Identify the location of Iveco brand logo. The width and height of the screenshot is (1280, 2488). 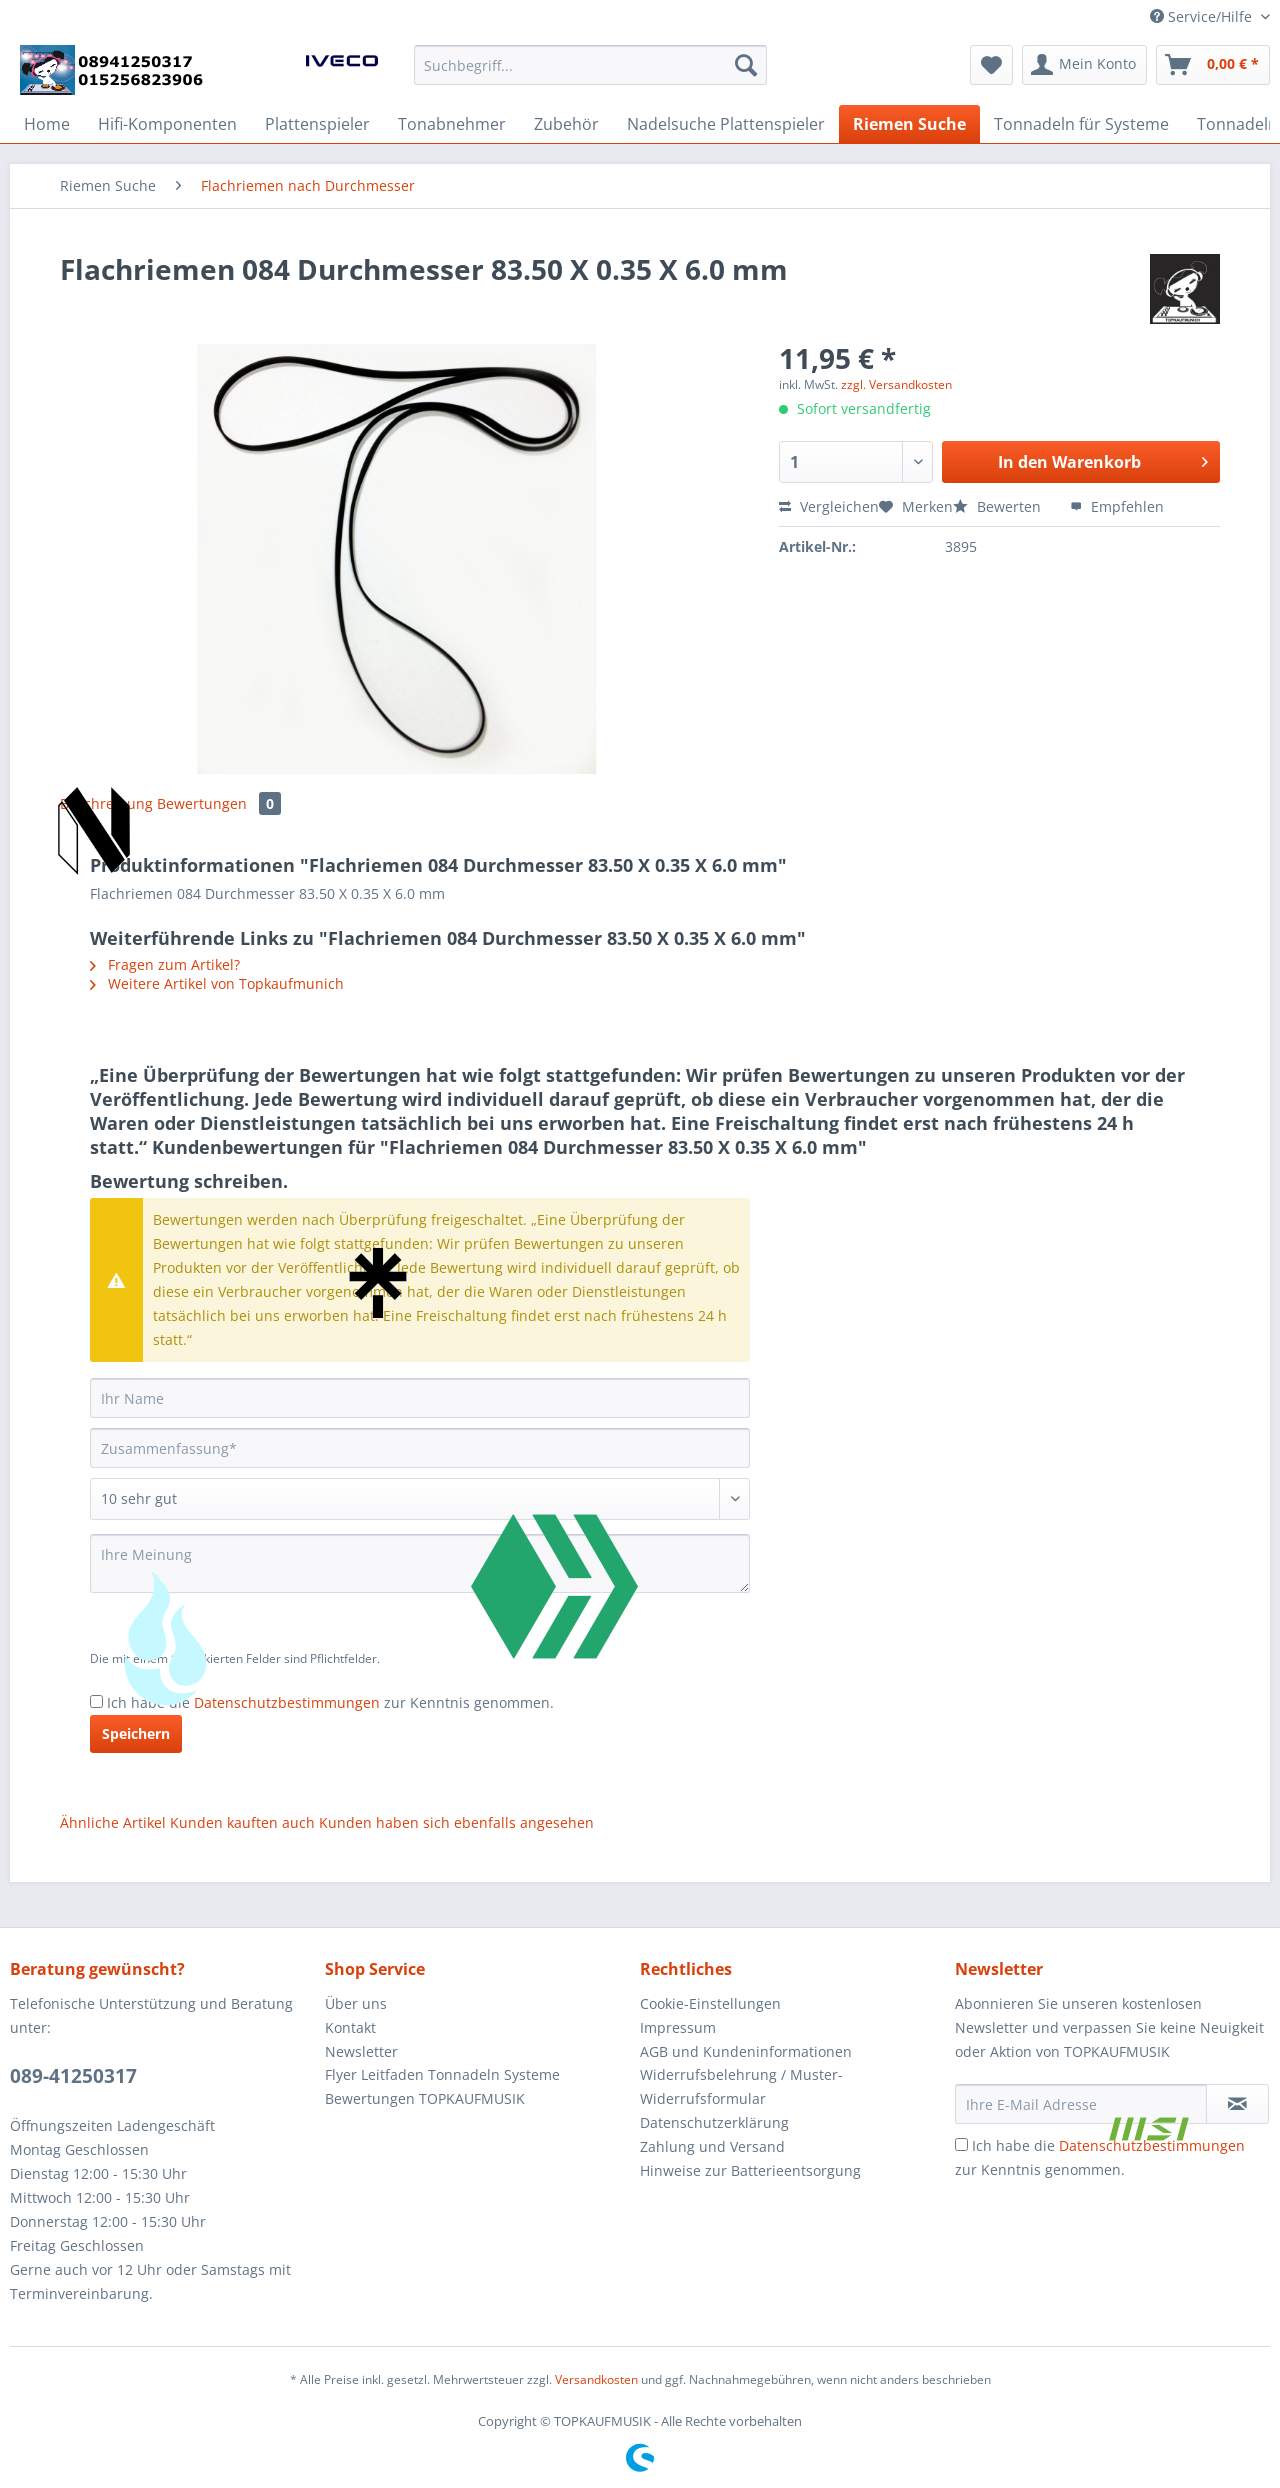
(342, 61).